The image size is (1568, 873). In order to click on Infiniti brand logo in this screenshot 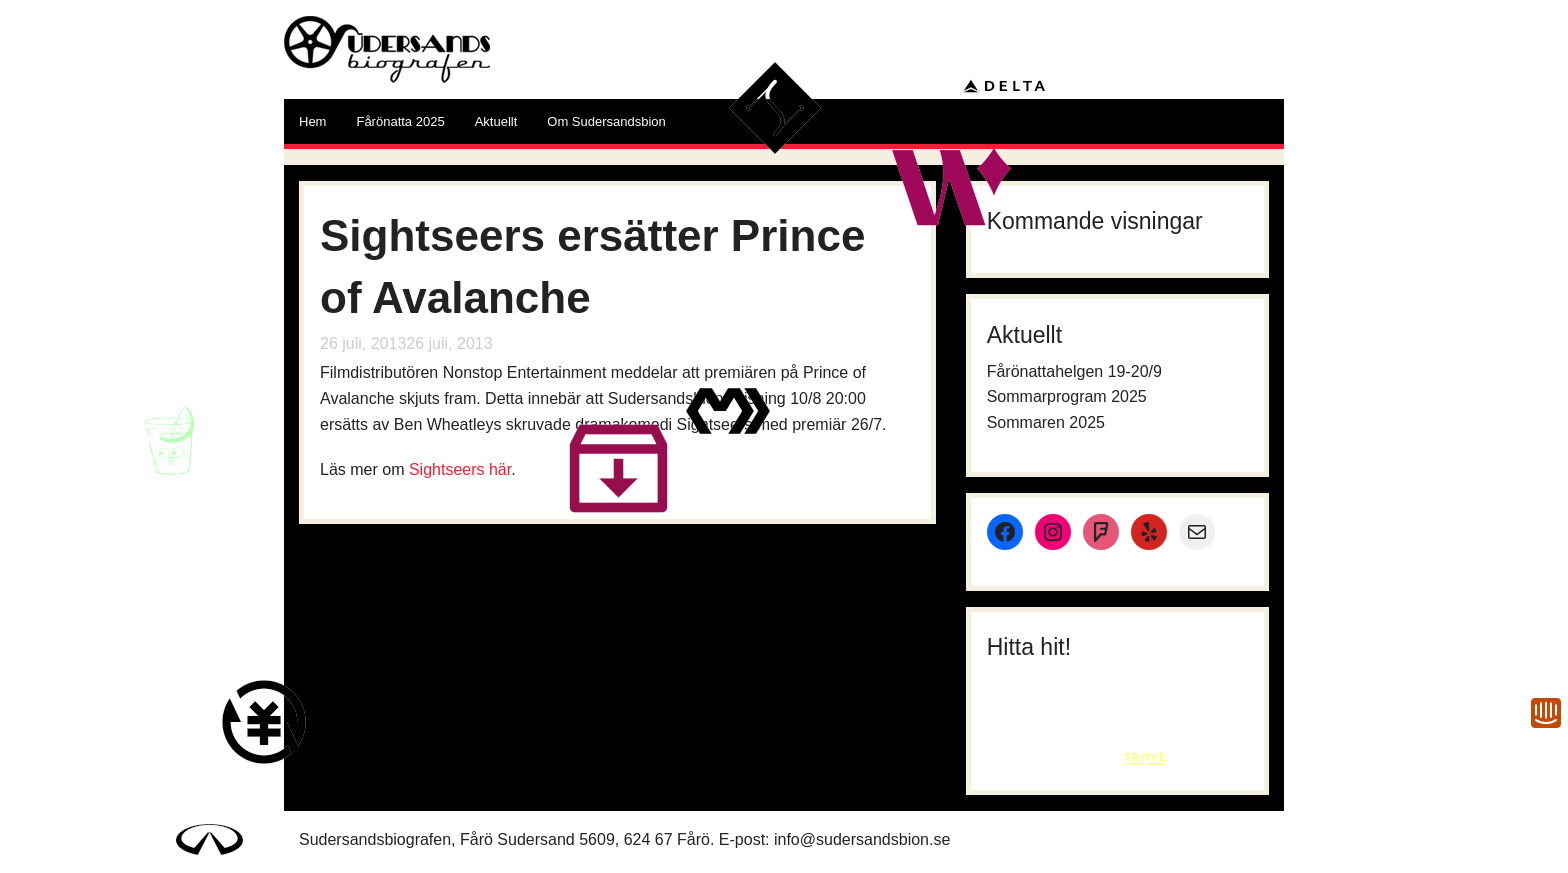, I will do `click(209, 839)`.